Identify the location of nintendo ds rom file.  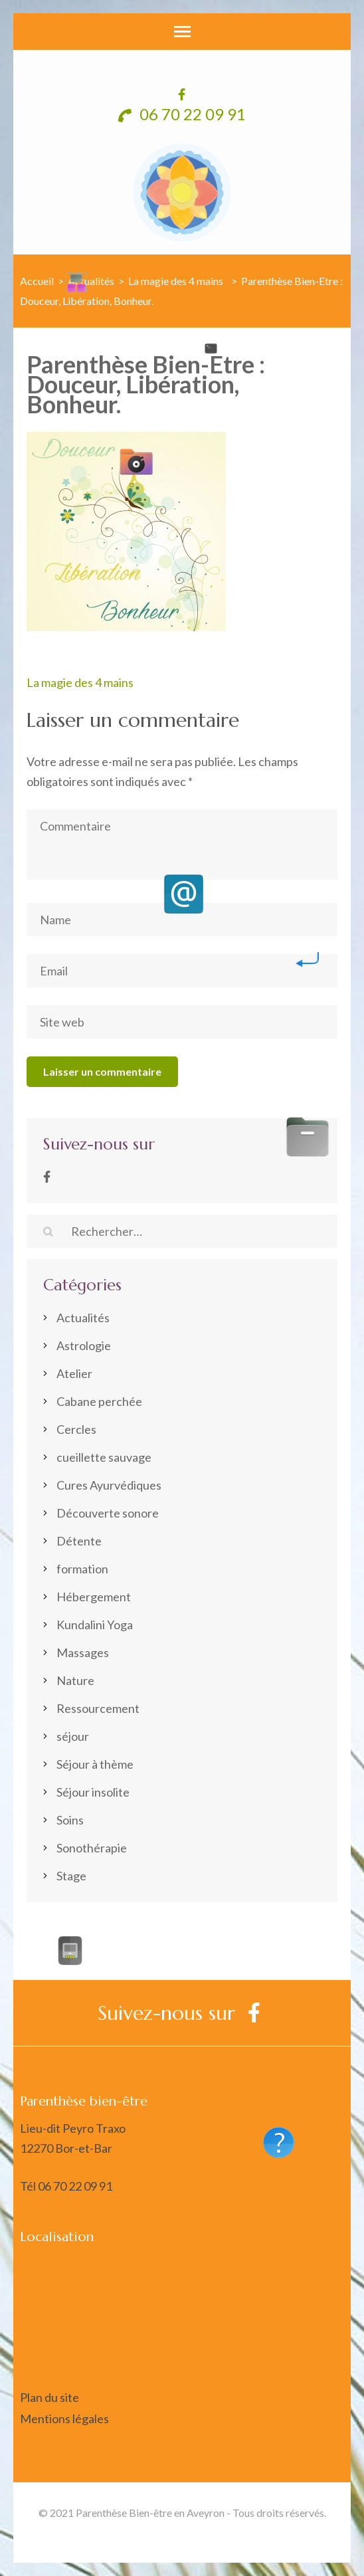
(70, 1950).